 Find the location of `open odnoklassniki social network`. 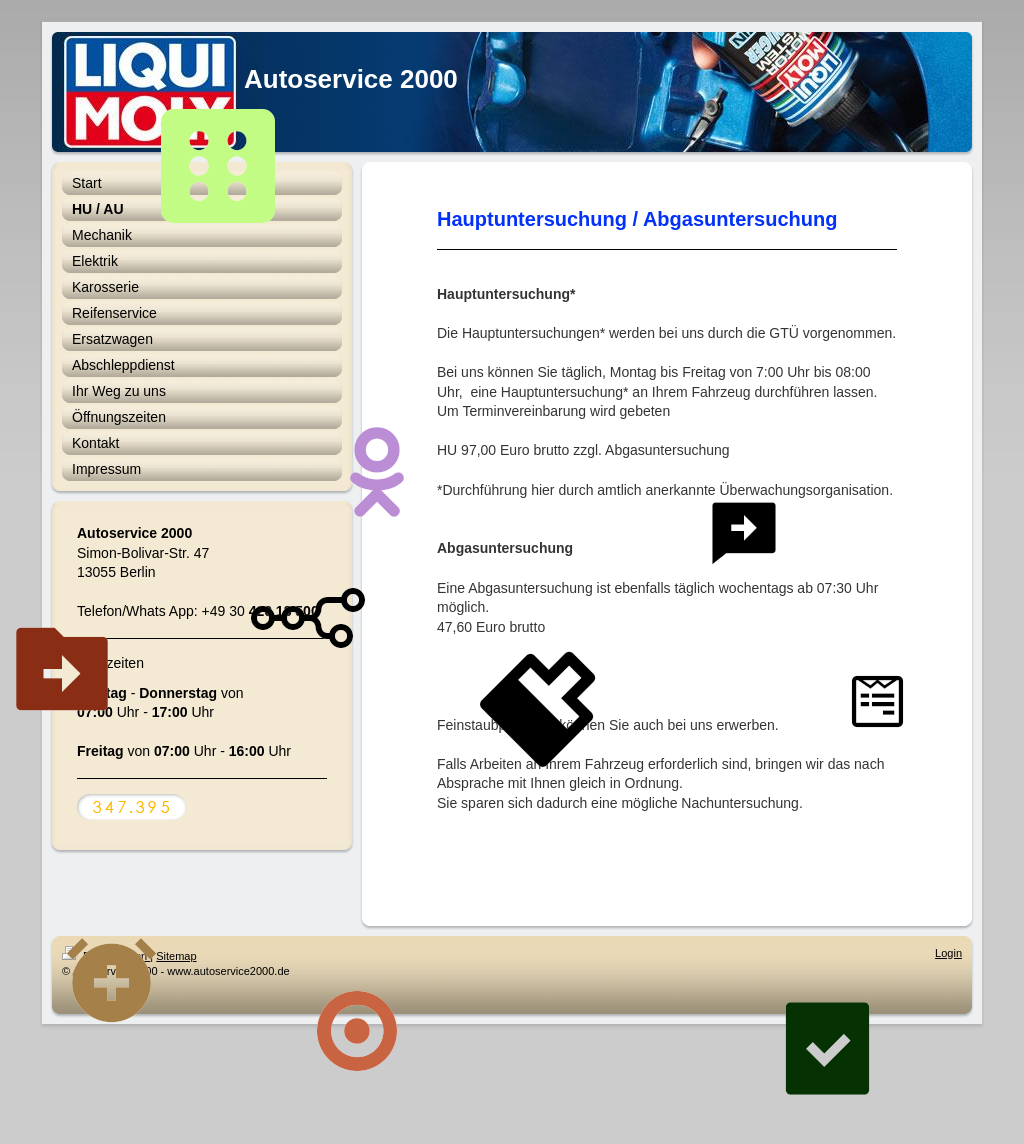

open odnoklassniki social network is located at coordinates (377, 472).